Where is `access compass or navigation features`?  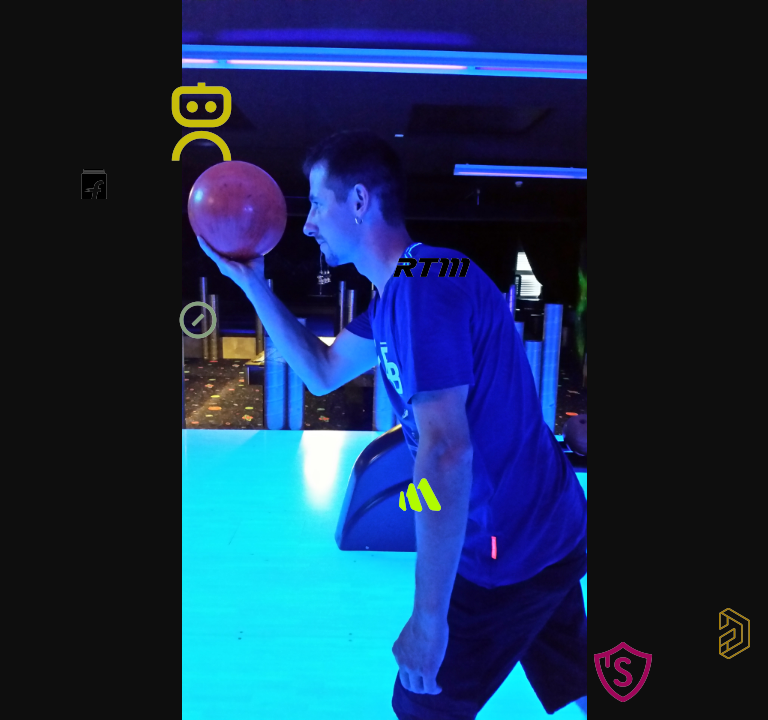 access compass or navigation features is located at coordinates (198, 320).